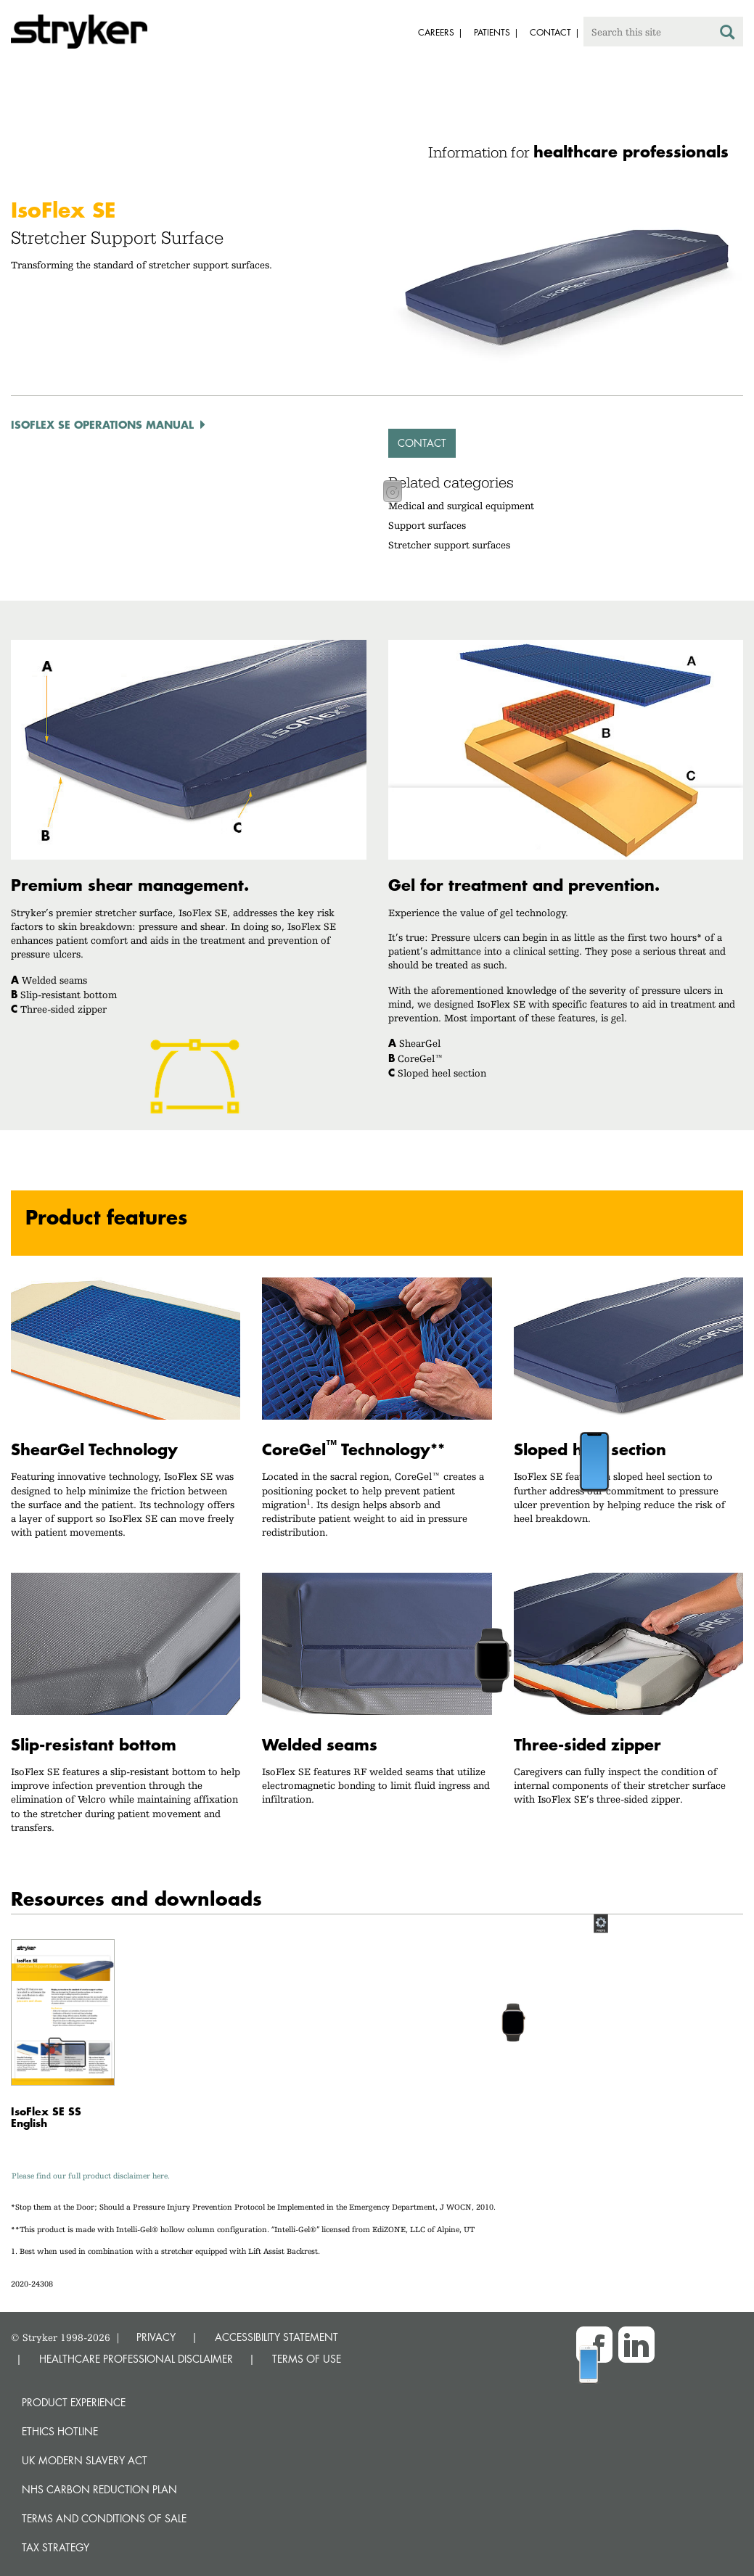 The width and height of the screenshot is (754, 2576). I want to click on manage connected iPhone device, so click(594, 1462).